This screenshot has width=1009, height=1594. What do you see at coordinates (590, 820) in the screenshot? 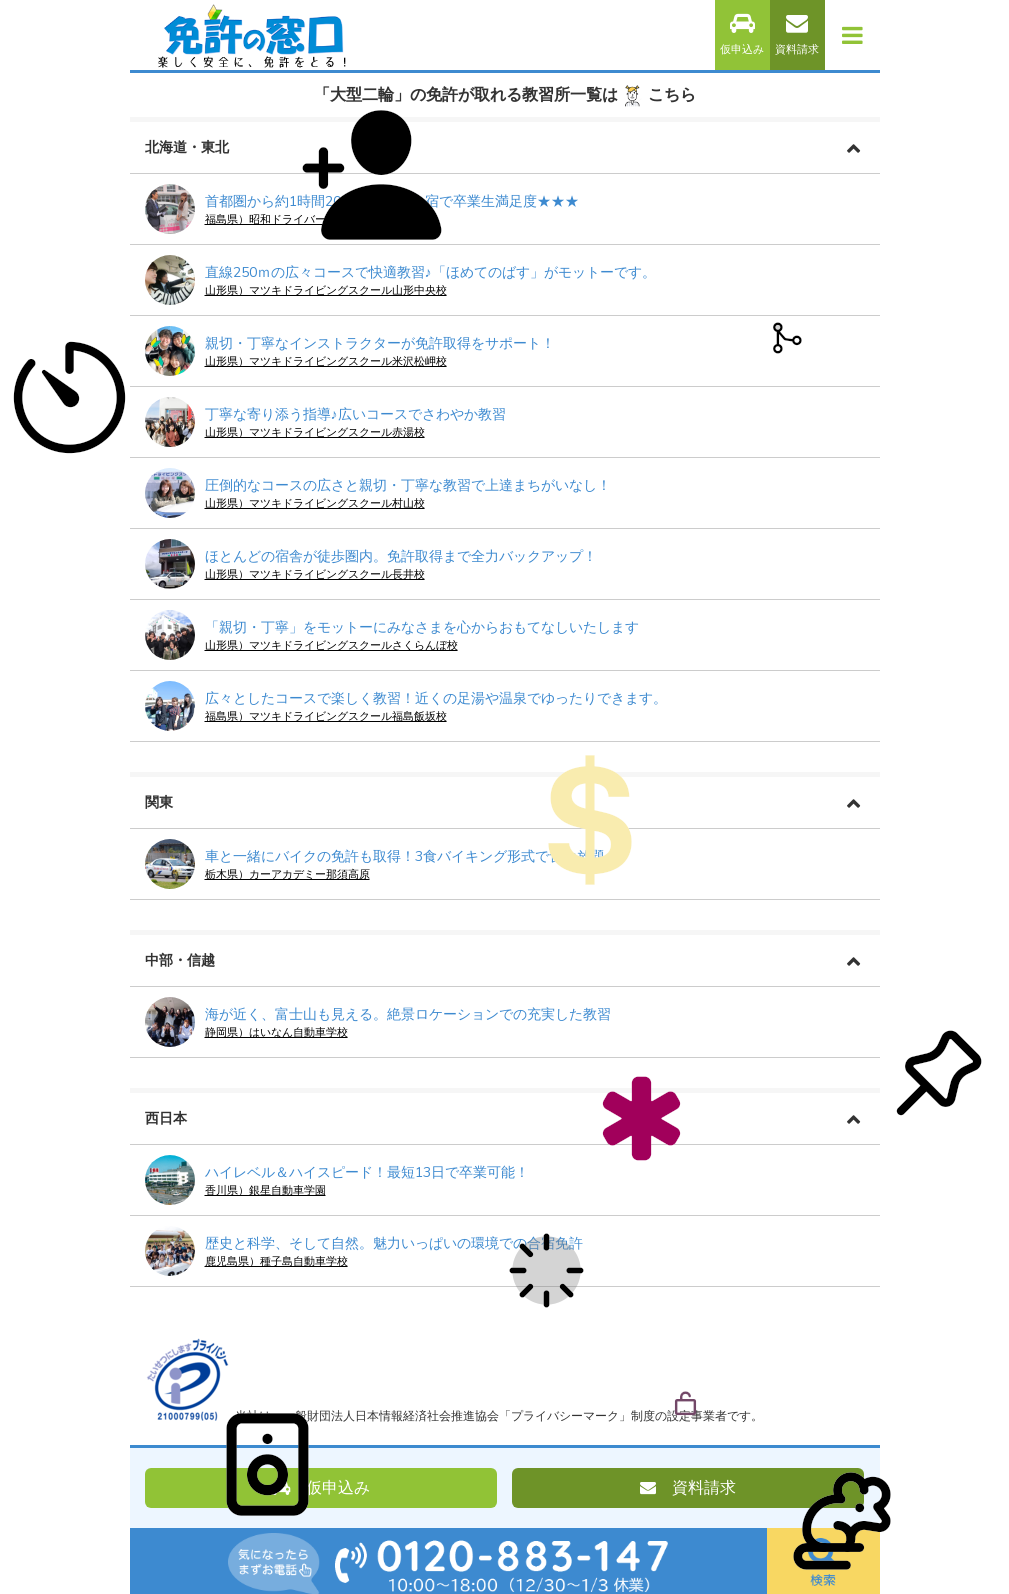
I see `view prices in US dollars` at bounding box center [590, 820].